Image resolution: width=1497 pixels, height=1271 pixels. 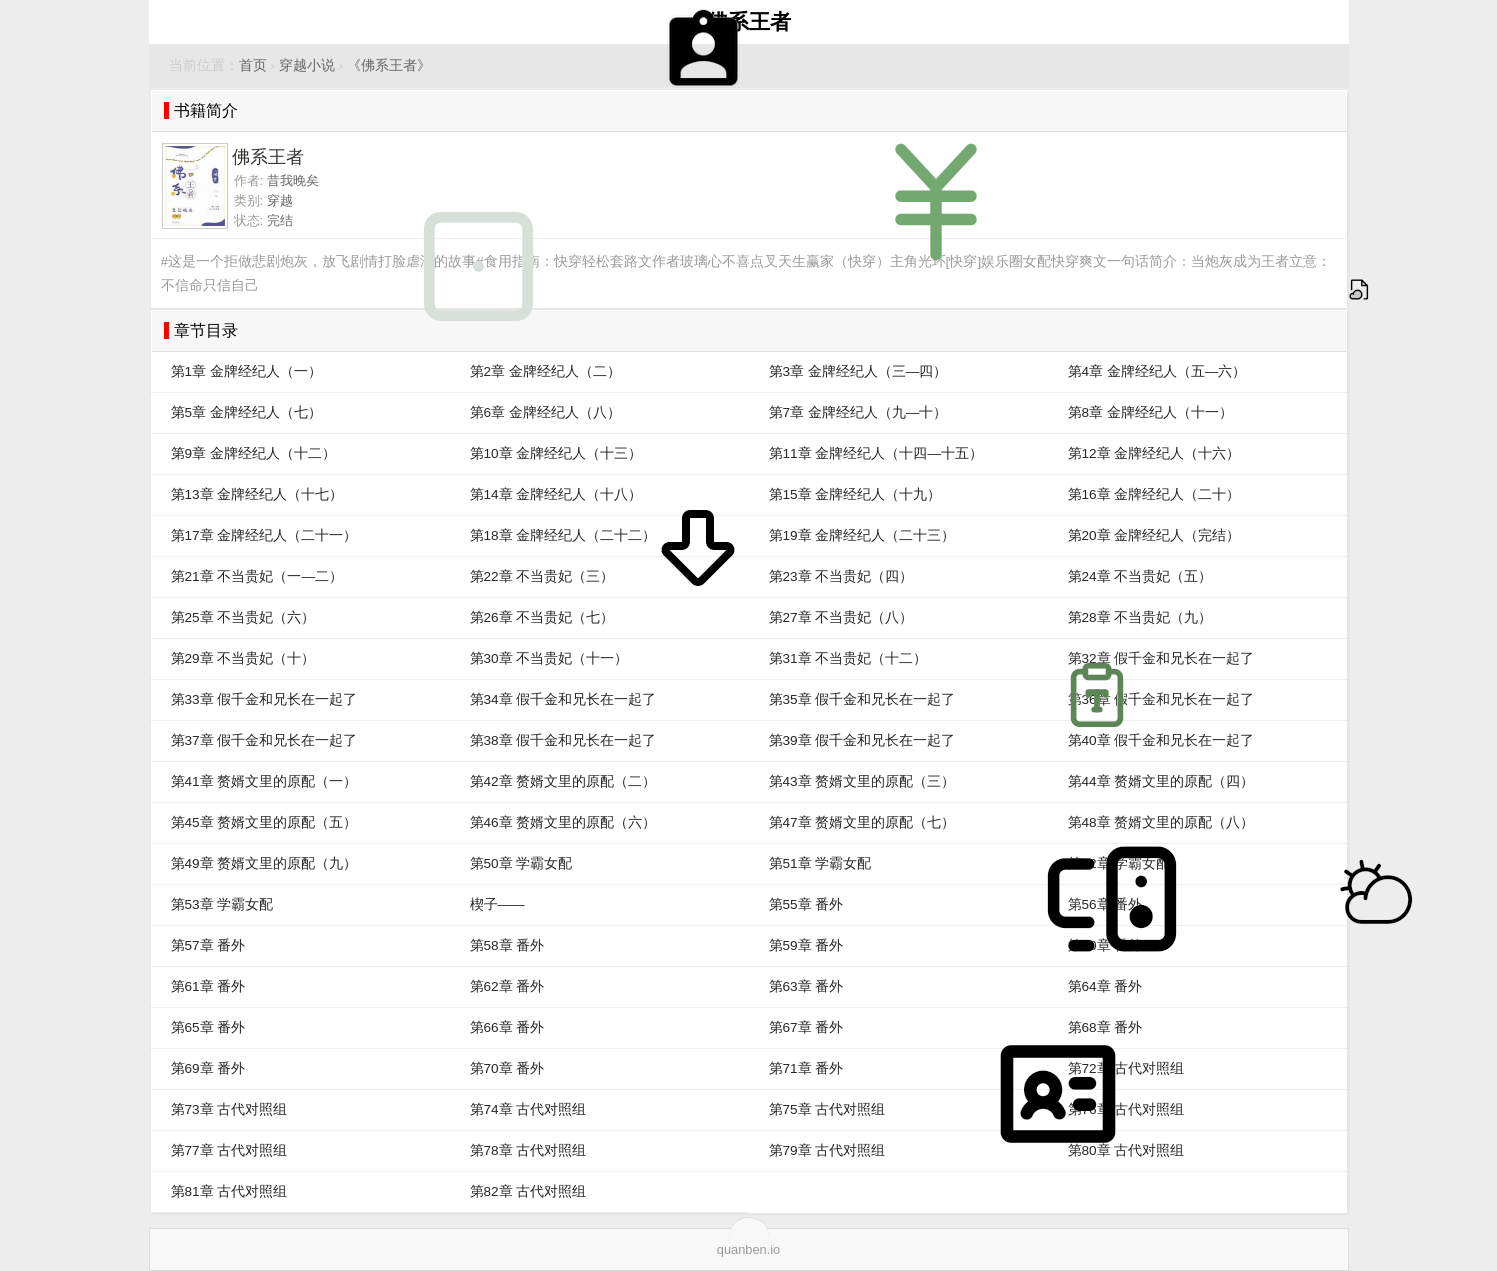 What do you see at coordinates (1359, 289) in the screenshot?
I see `access cloud-stored files` at bounding box center [1359, 289].